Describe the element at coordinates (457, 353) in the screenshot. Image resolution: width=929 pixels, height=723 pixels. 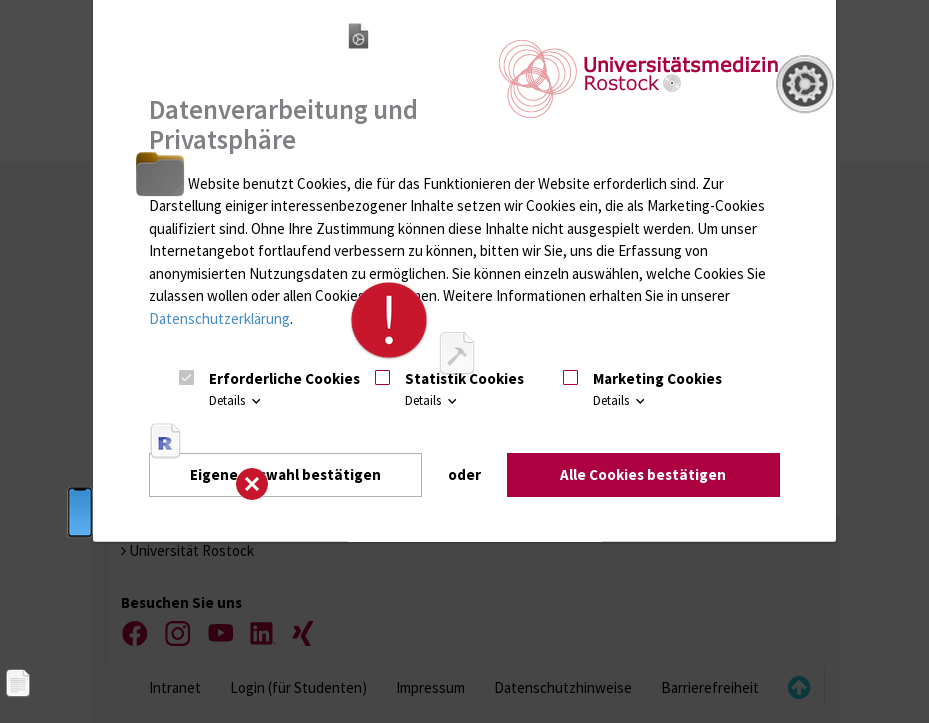
I see `a cmake build configuration file` at that location.